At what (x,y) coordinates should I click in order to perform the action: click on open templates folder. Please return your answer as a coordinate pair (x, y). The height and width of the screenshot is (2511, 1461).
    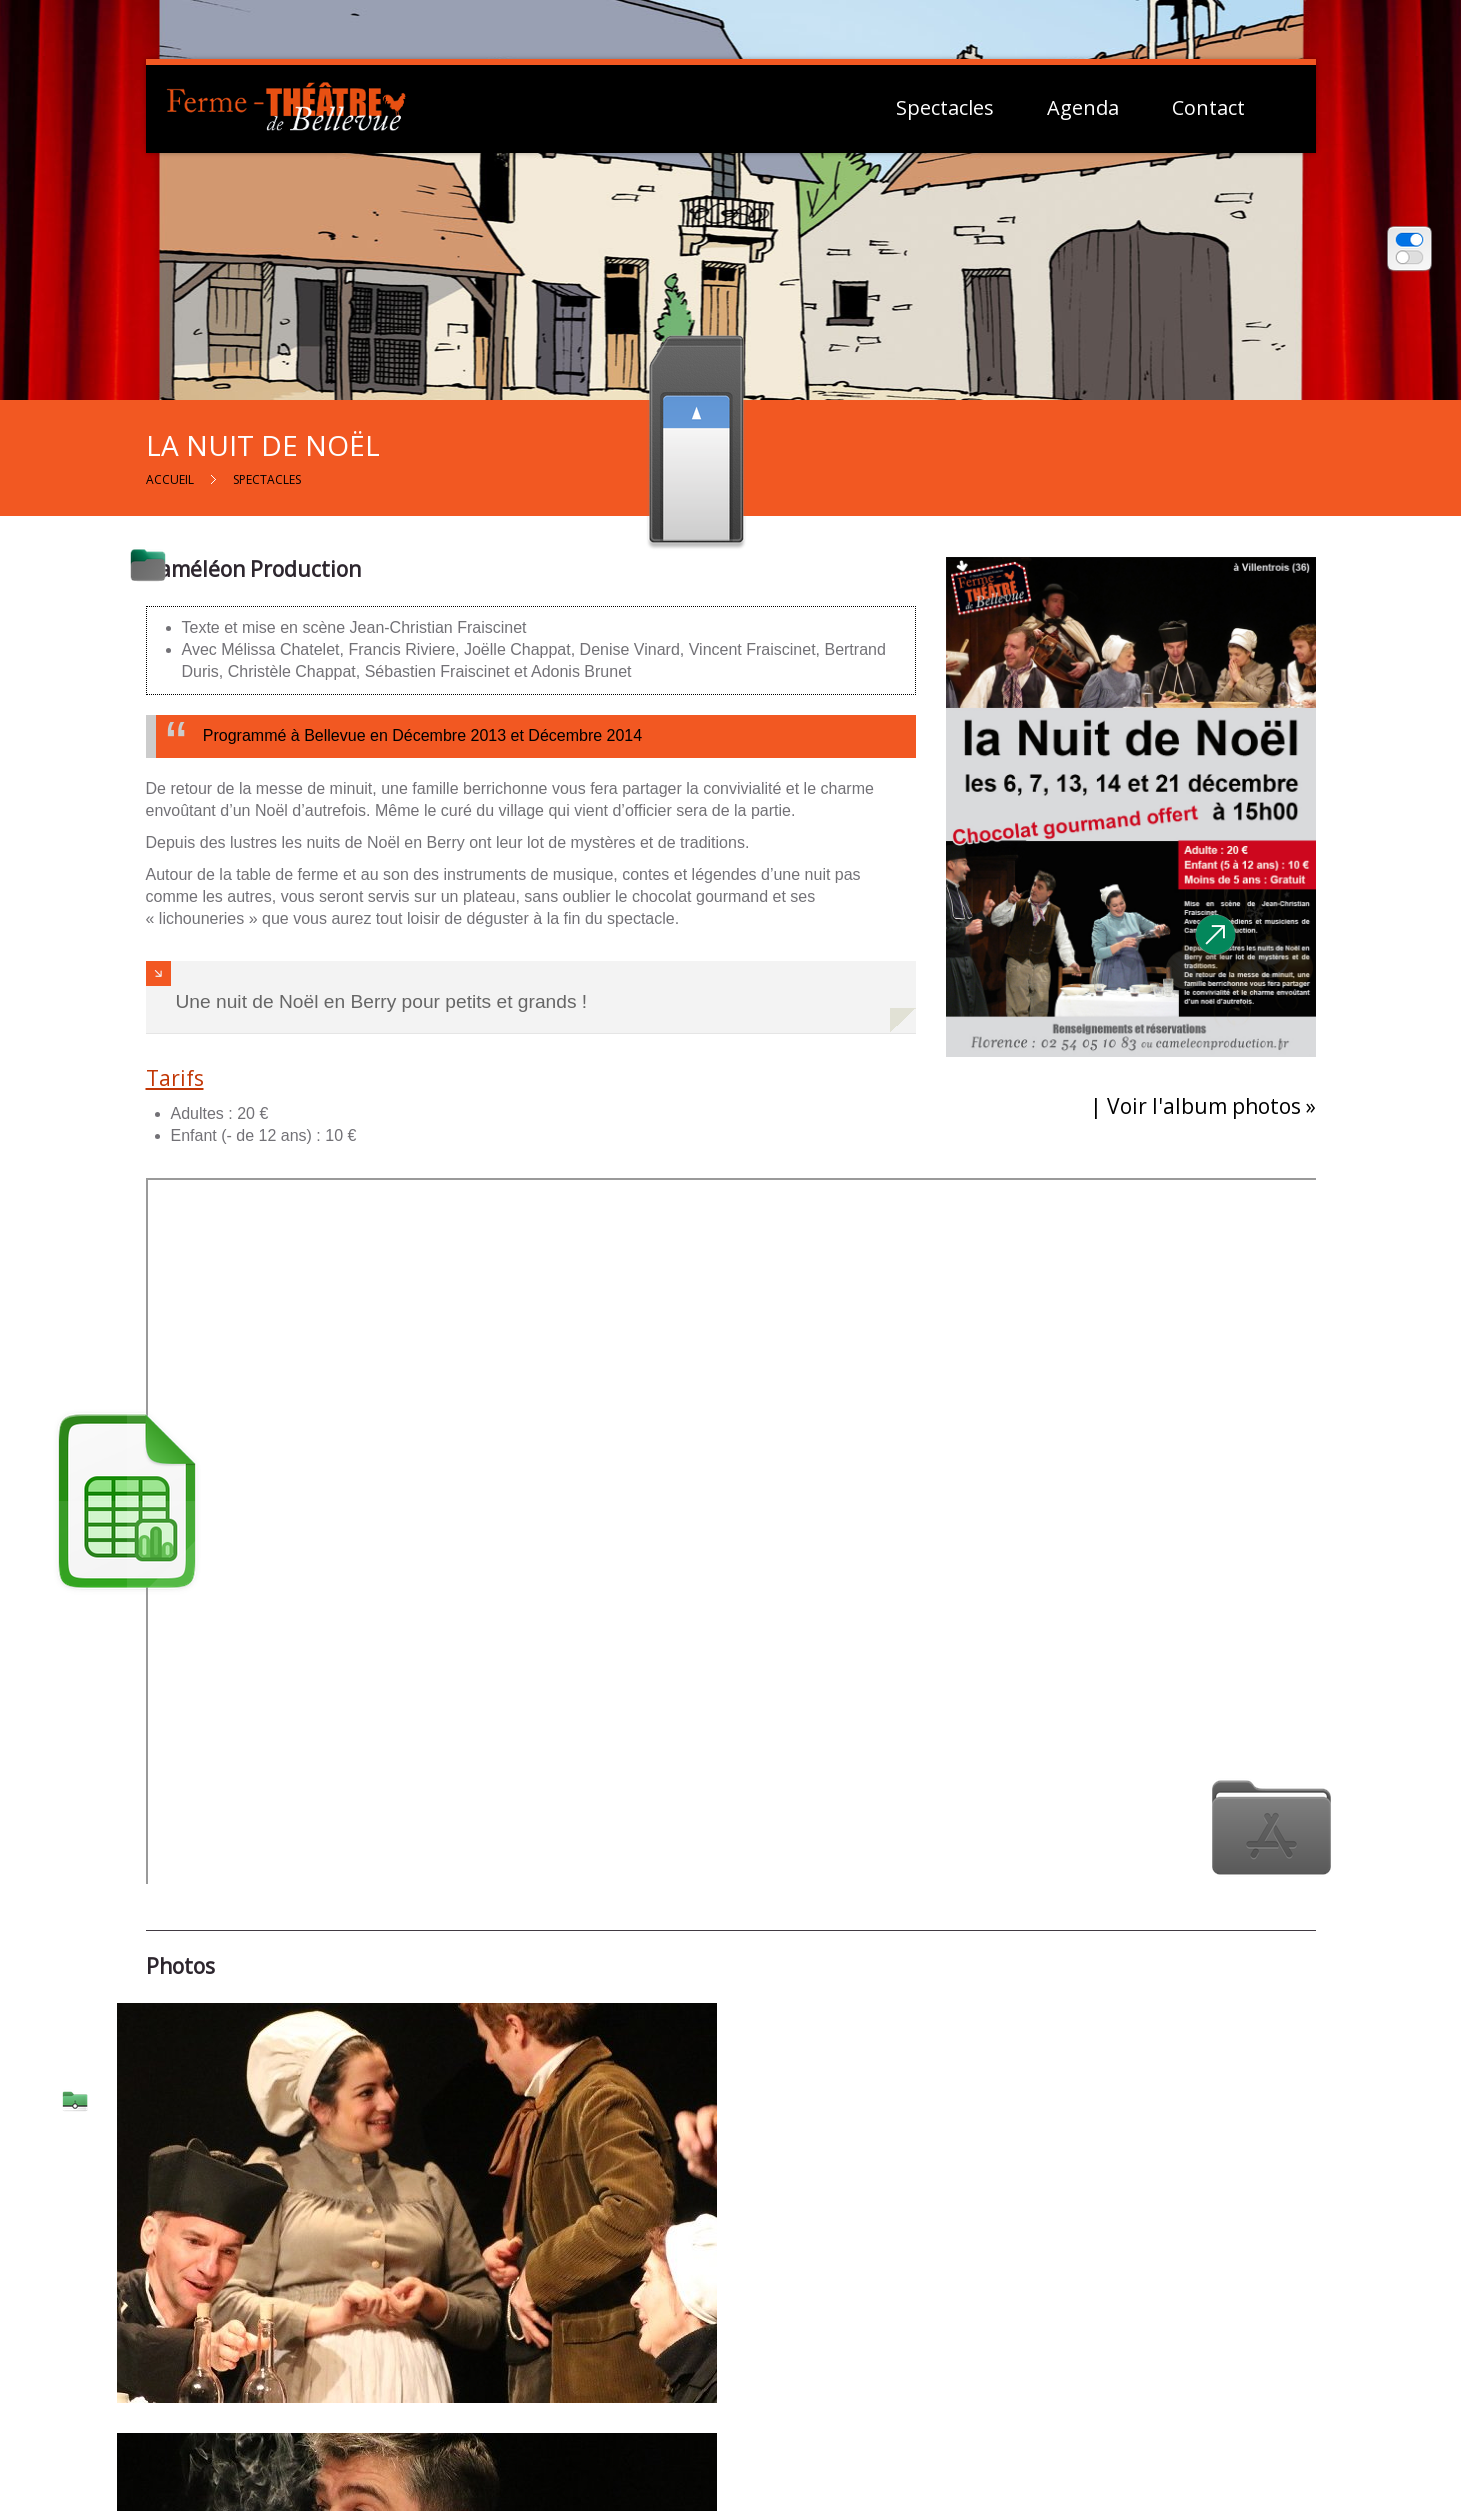
    Looking at the image, I should click on (1271, 1827).